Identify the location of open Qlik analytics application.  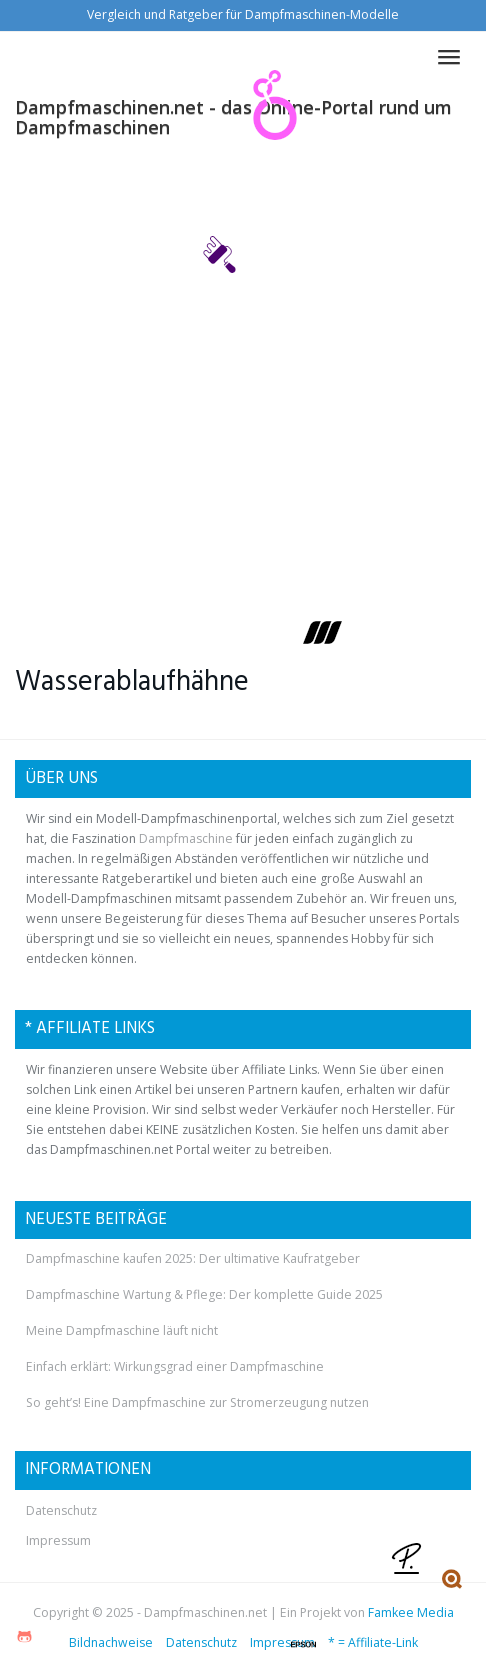
(452, 1579).